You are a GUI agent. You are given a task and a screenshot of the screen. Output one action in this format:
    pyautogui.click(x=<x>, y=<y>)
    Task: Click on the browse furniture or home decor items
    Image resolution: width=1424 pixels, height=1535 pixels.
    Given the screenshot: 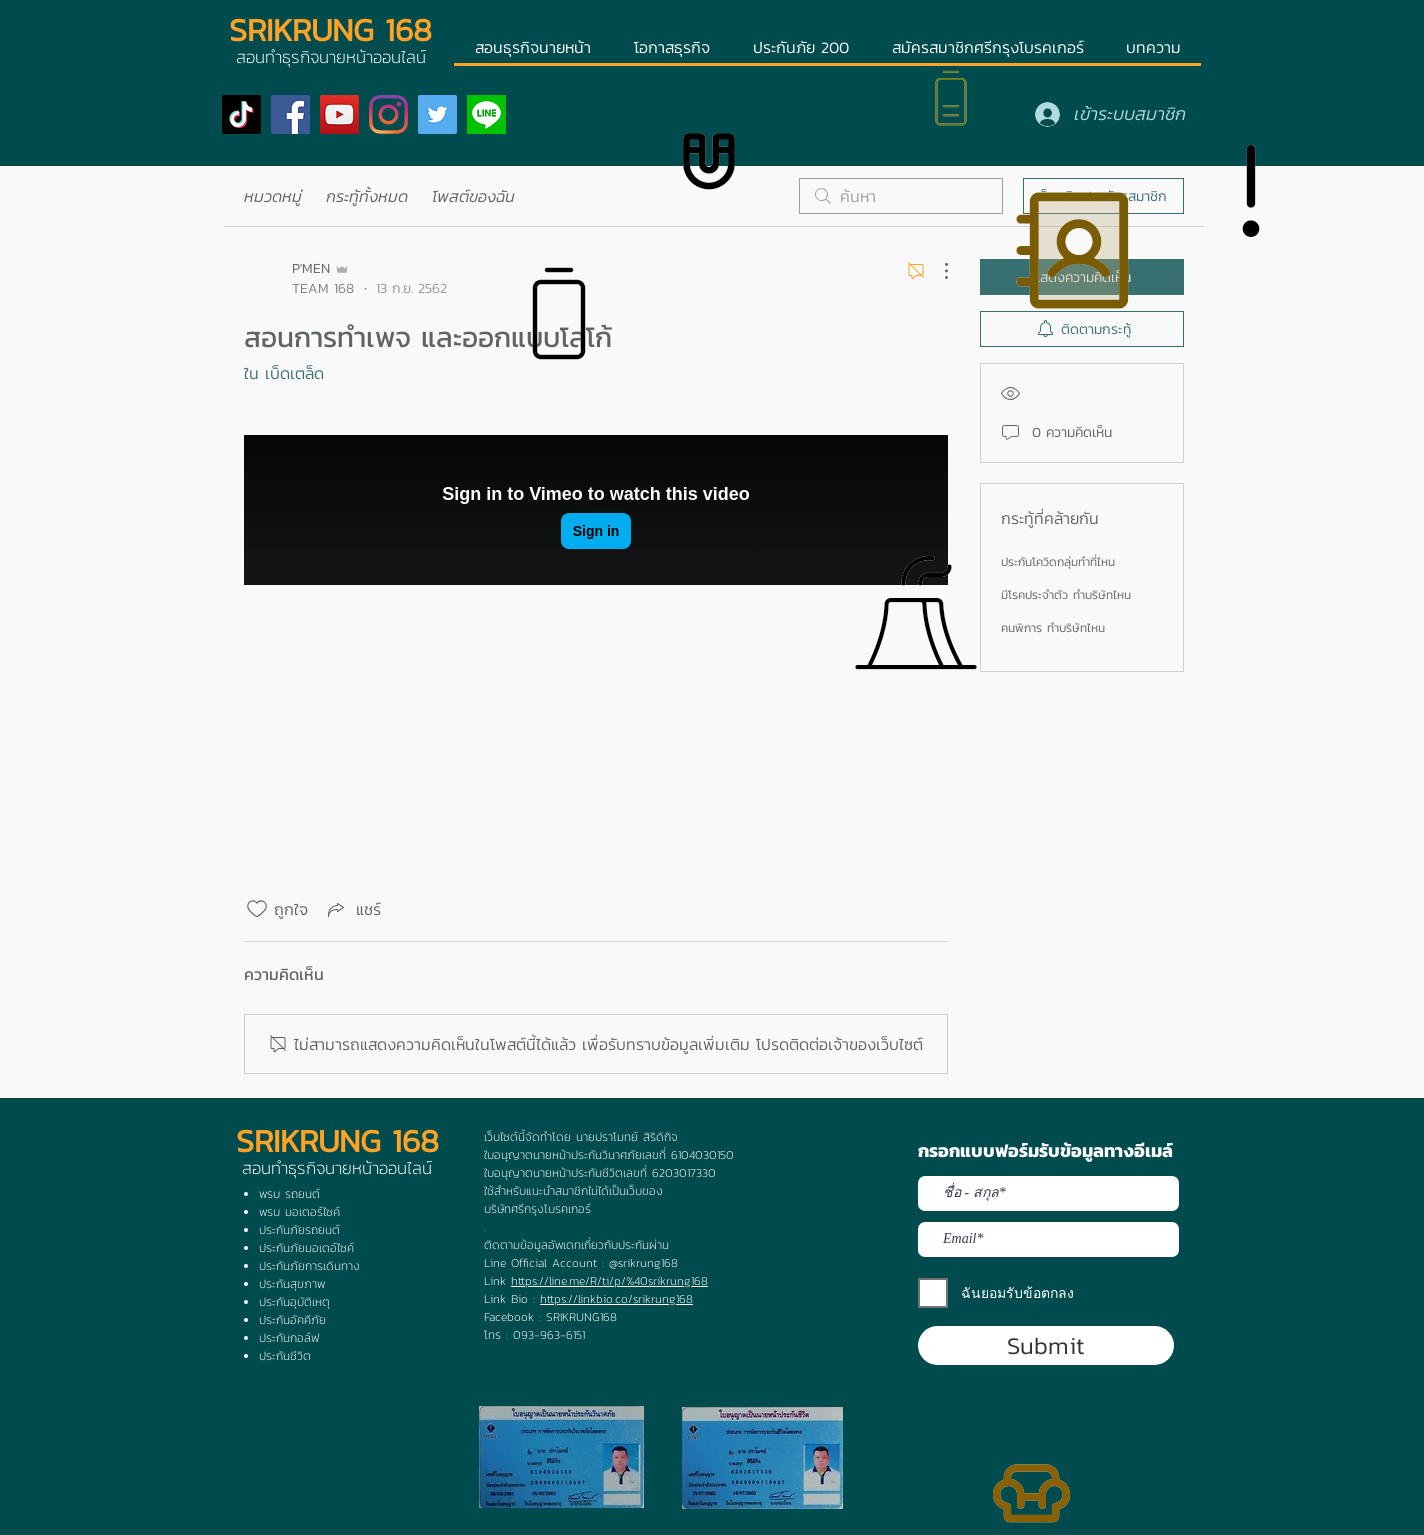 What is the action you would take?
    pyautogui.click(x=1031, y=1494)
    